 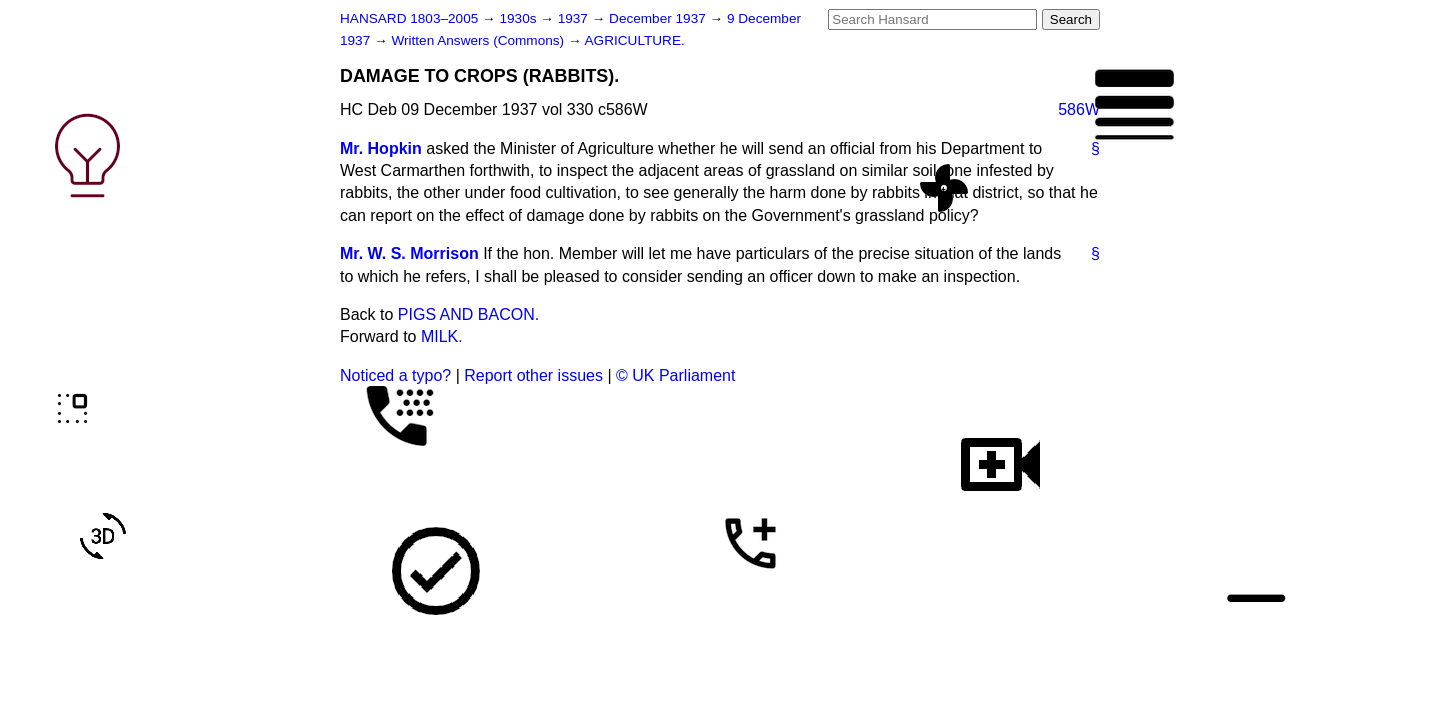 I want to click on start a new video call, so click(x=1000, y=464).